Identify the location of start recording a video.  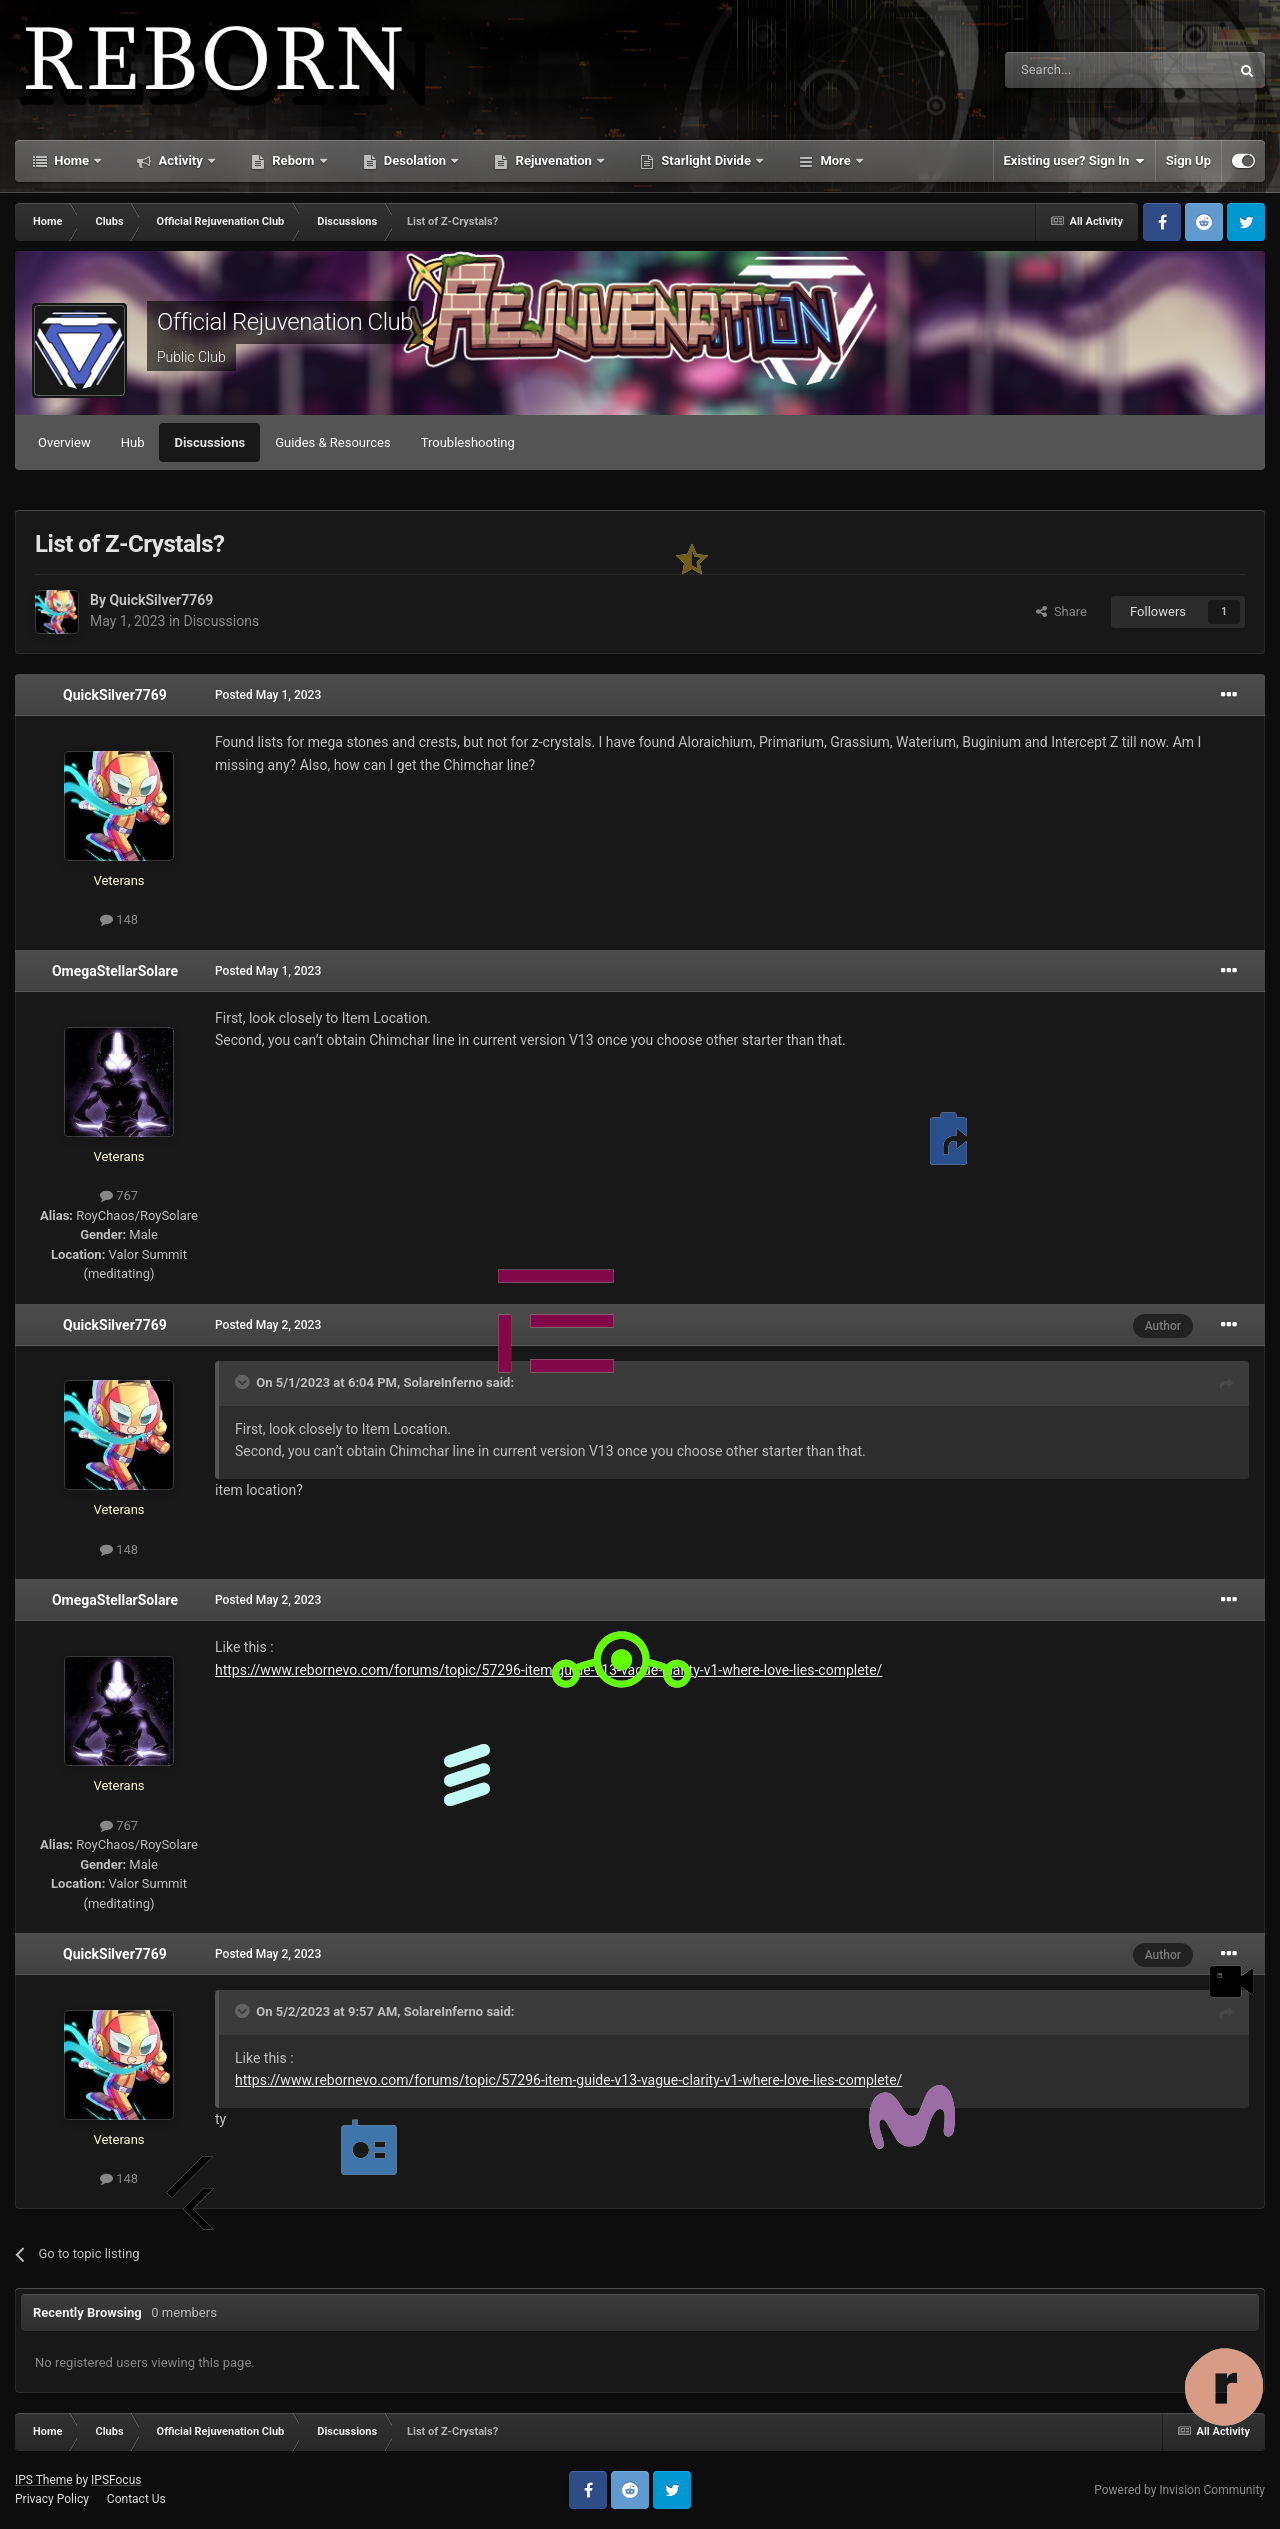
(1231, 1981).